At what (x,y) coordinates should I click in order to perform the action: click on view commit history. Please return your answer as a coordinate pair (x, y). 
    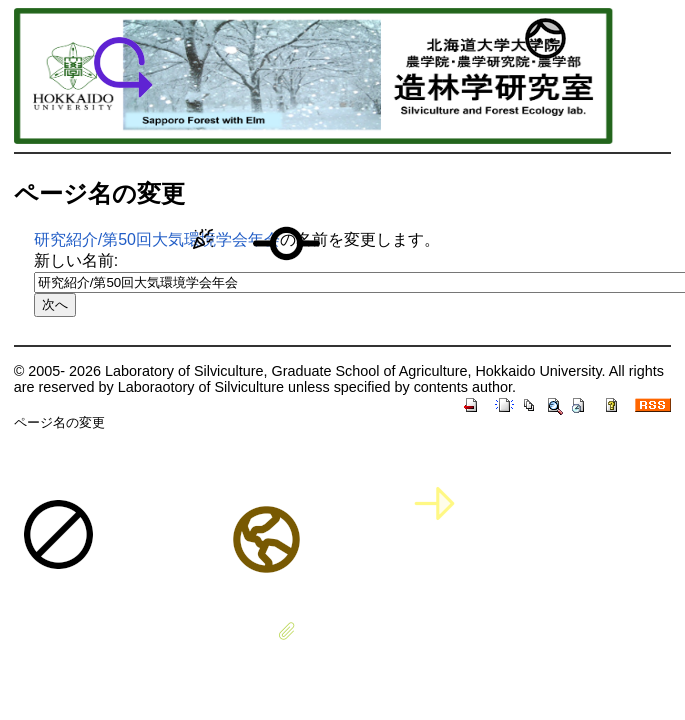
    Looking at the image, I should click on (286, 244).